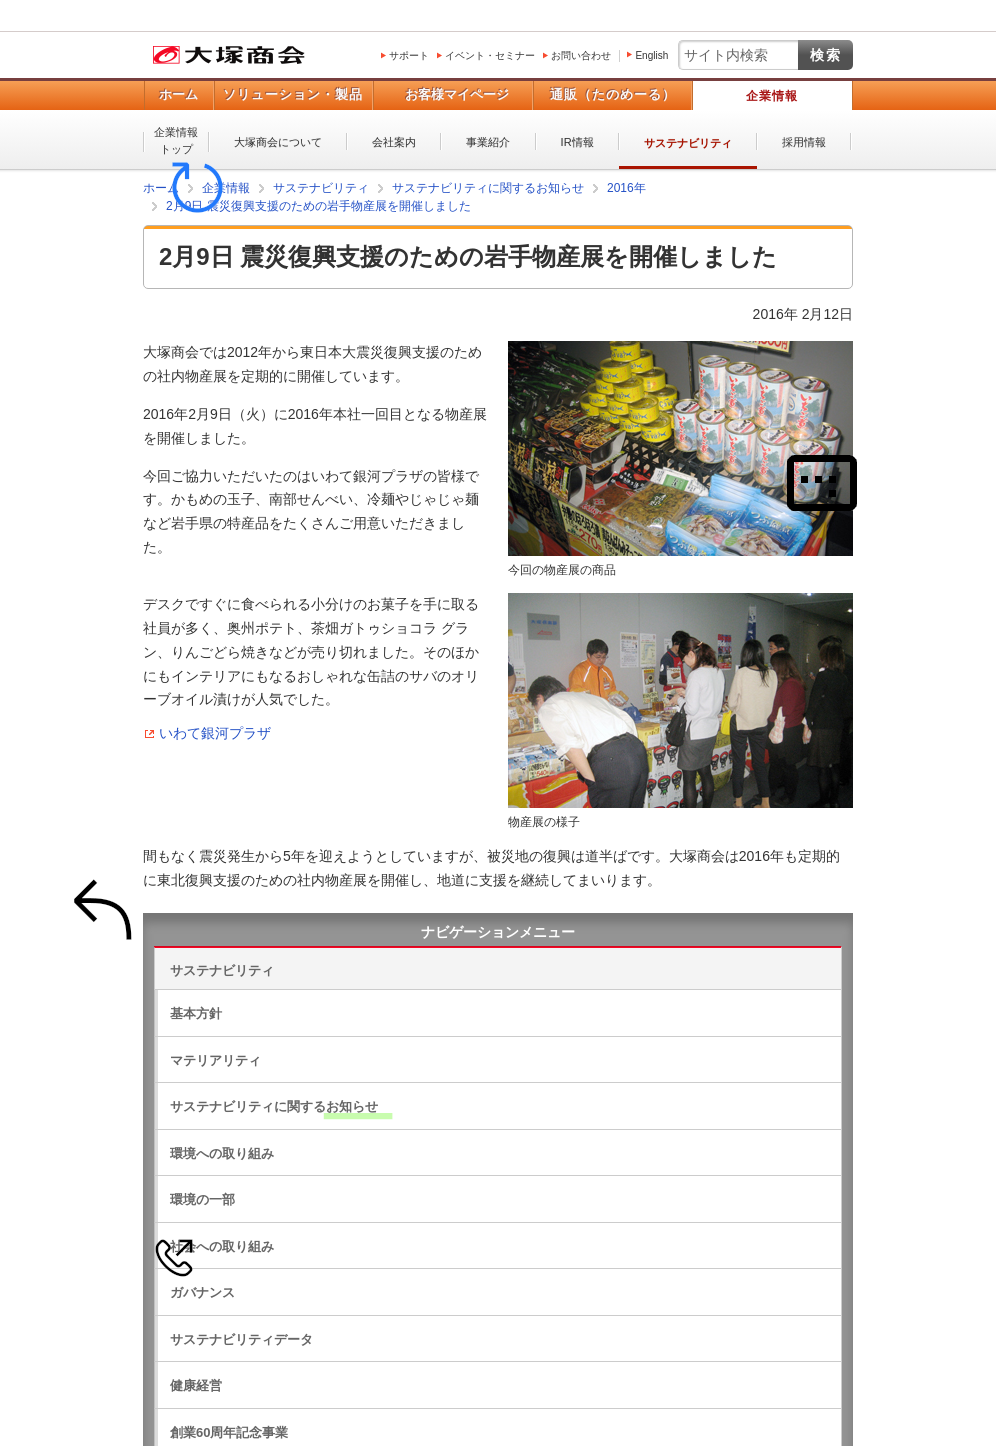 The image size is (996, 1446). What do you see at coordinates (822, 483) in the screenshot?
I see `adjust image aspect ratio settings` at bounding box center [822, 483].